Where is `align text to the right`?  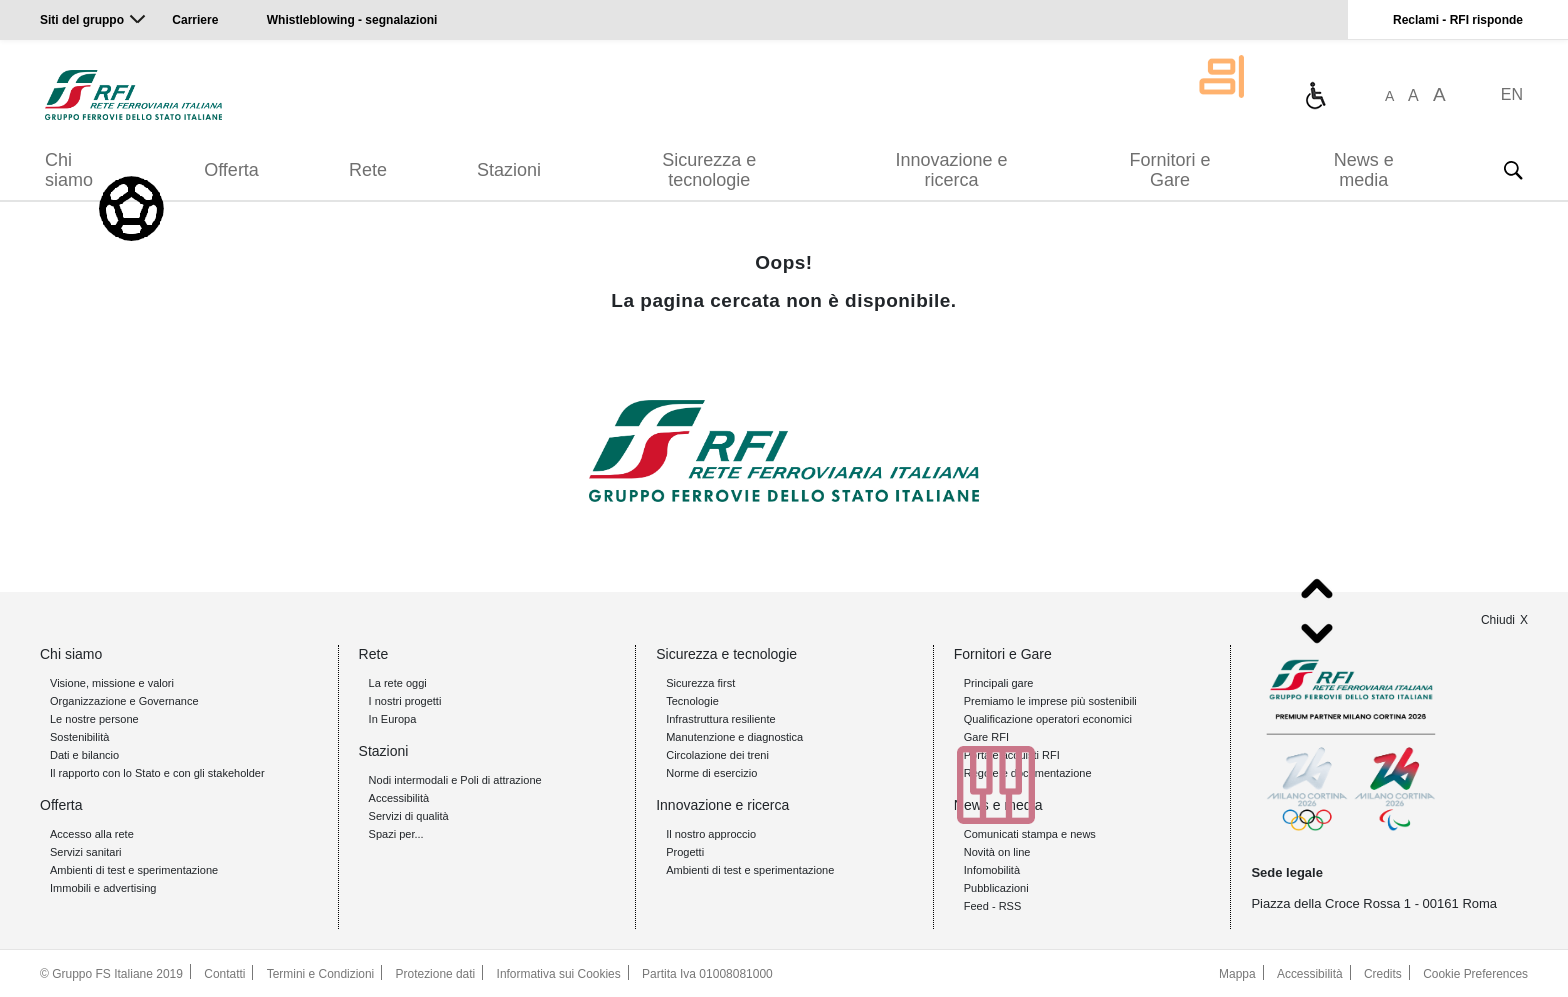 align text to the right is located at coordinates (1222, 76).